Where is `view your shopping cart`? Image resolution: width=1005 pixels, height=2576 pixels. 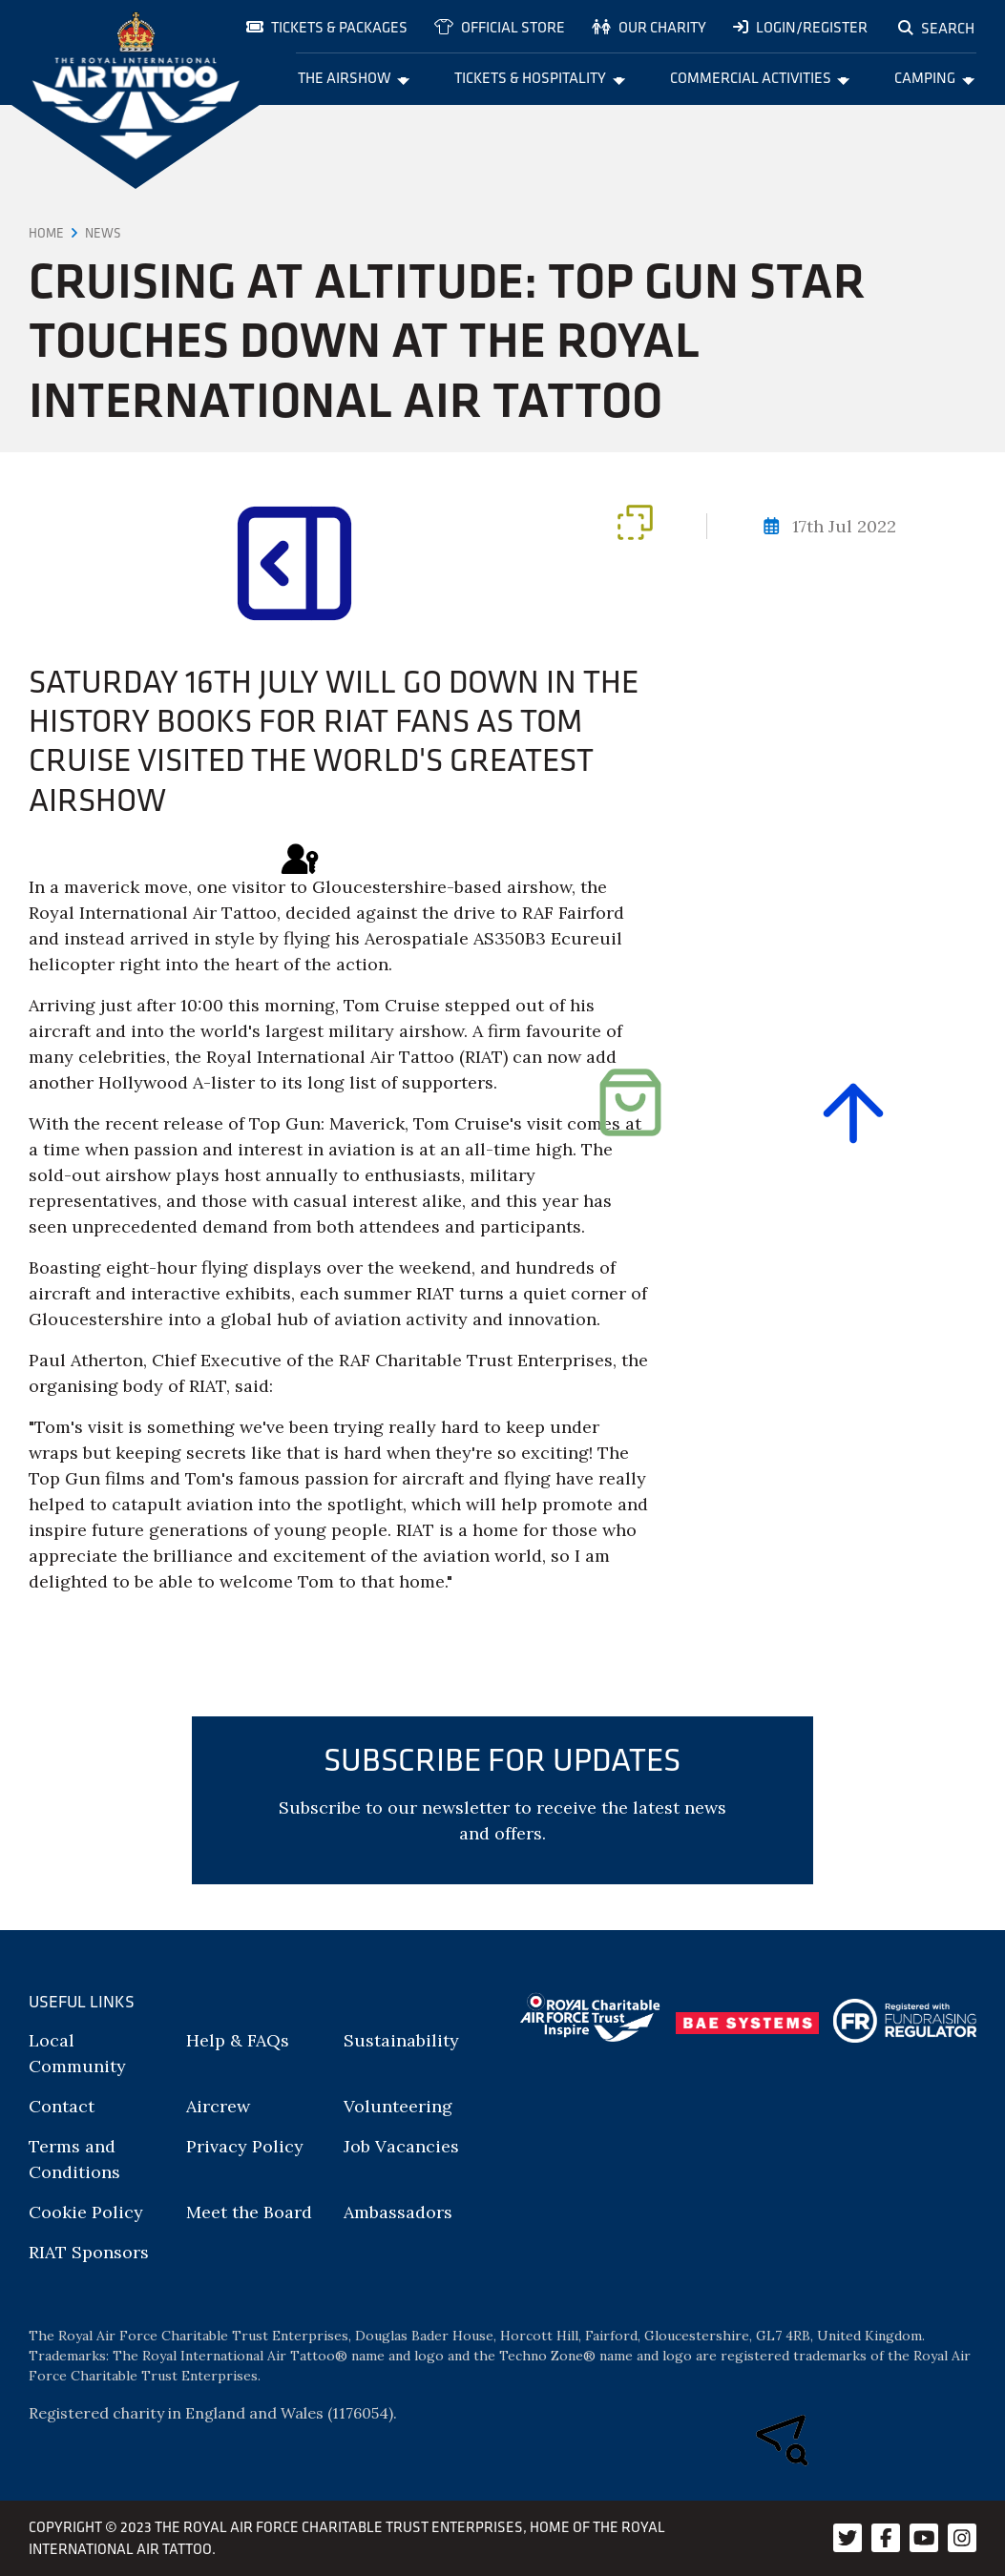 view your shopping cart is located at coordinates (630, 1102).